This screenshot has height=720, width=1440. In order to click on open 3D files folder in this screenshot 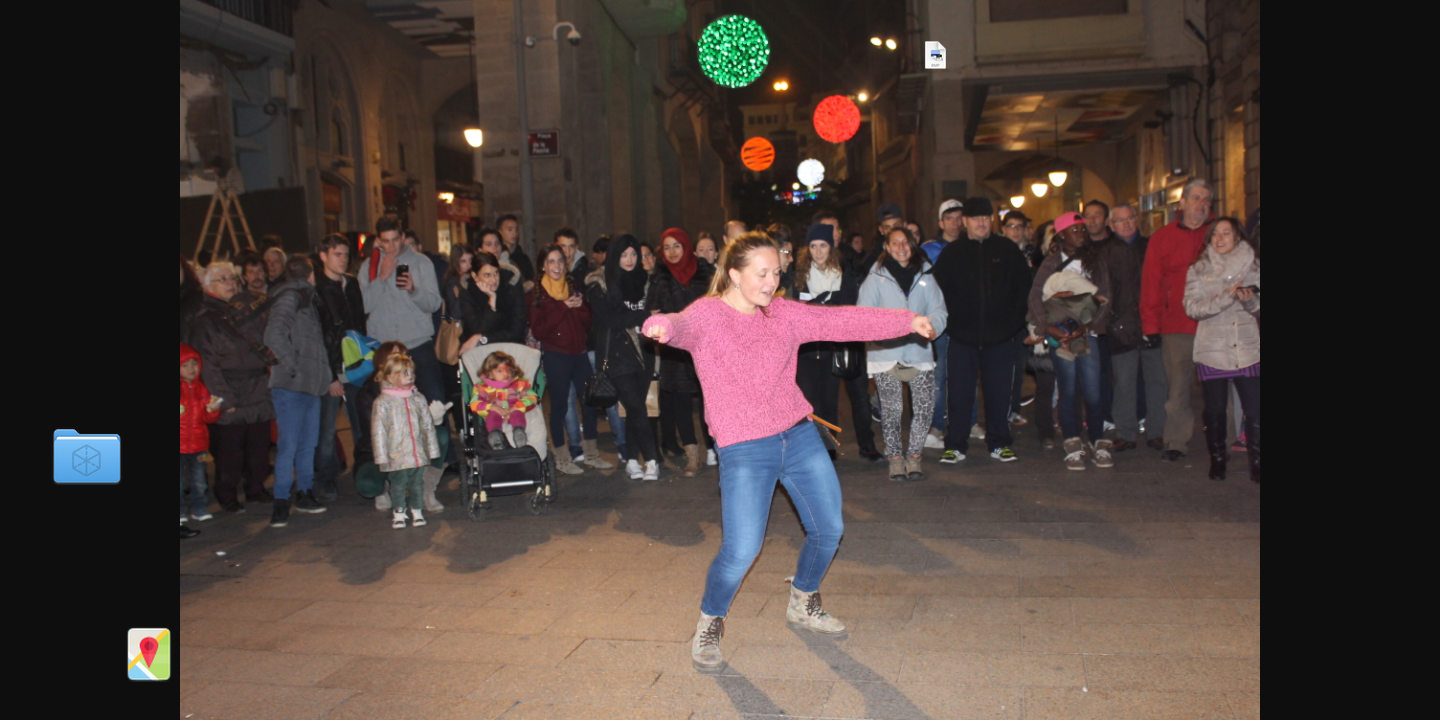, I will do `click(87, 456)`.